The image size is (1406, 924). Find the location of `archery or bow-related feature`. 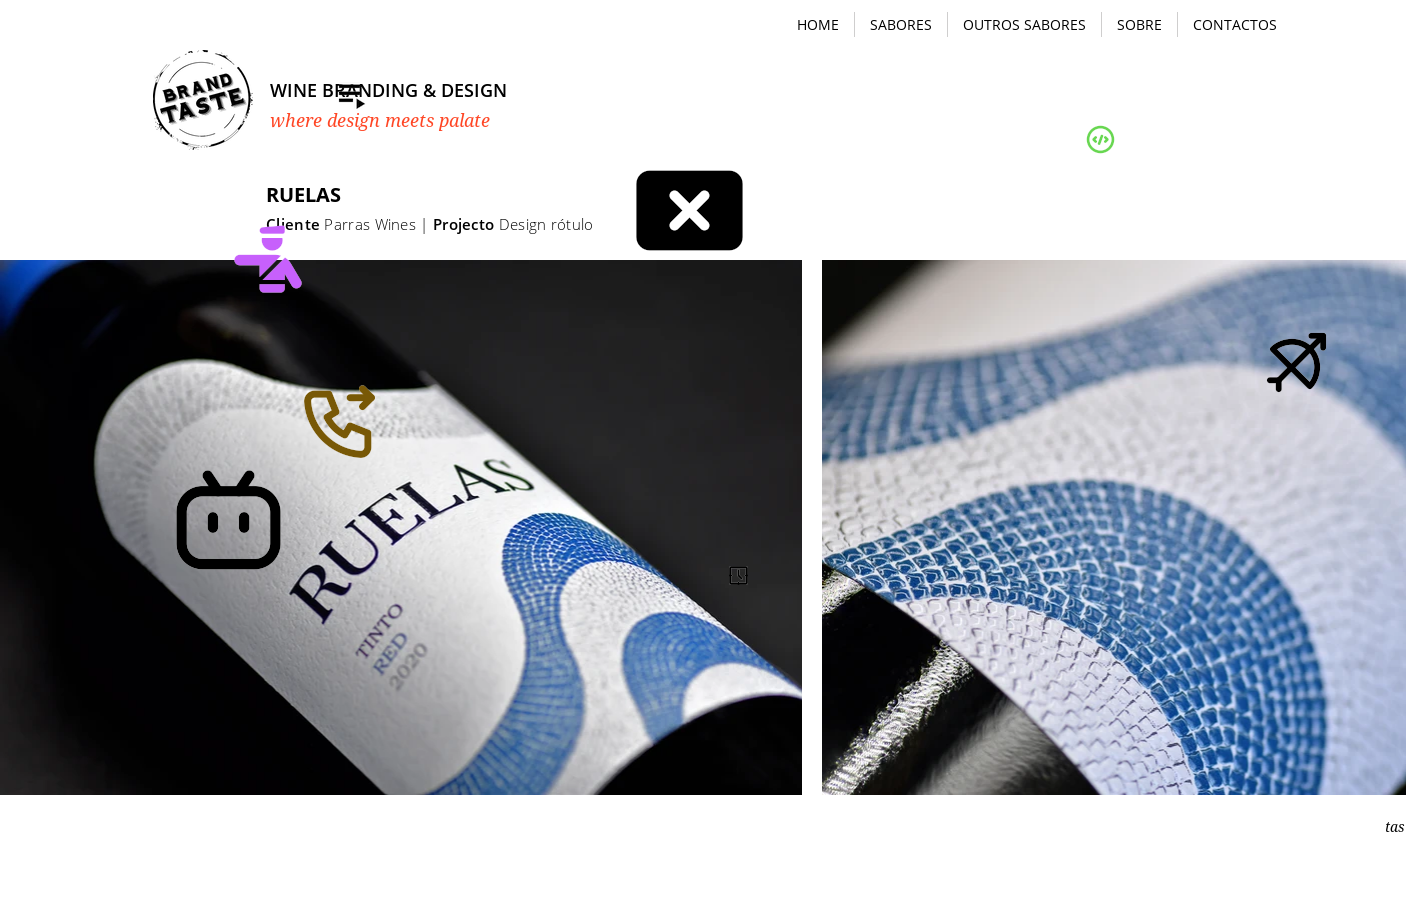

archery or bow-related feature is located at coordinates (1296, 362).